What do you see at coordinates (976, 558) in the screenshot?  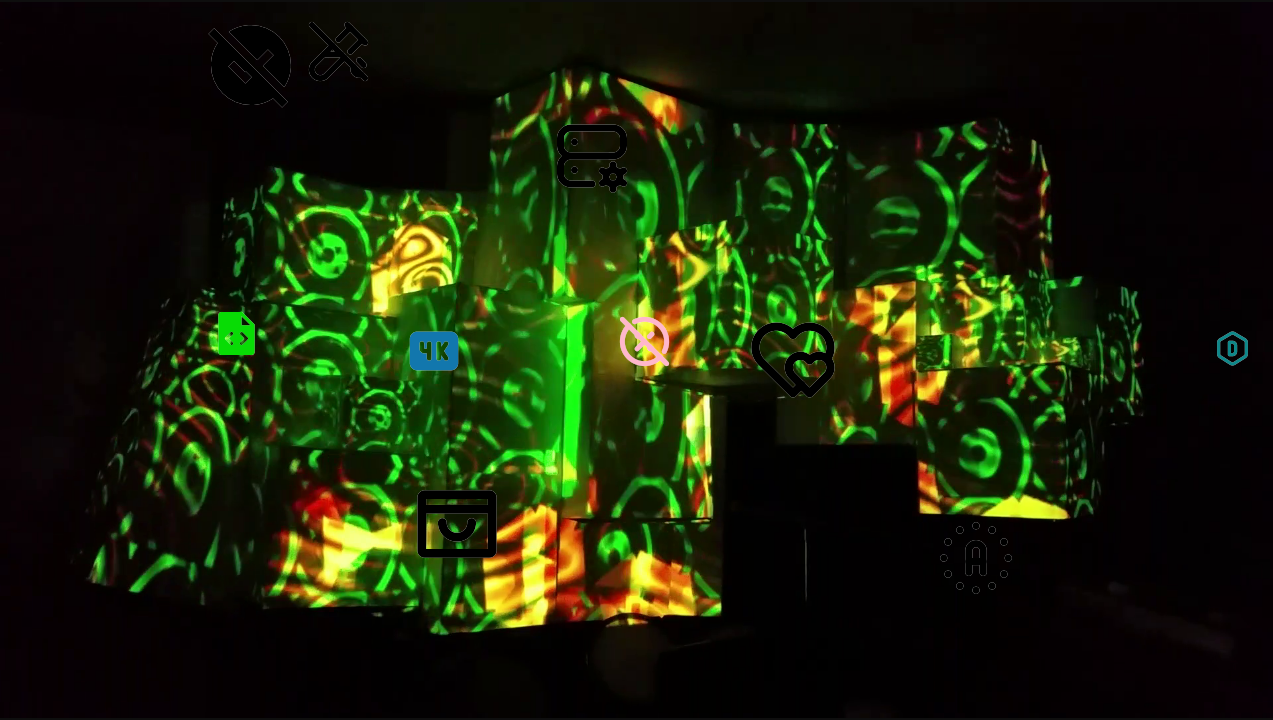 I see `indicates a draft or pending item labeled "A"` at bounding box center [976, 558].